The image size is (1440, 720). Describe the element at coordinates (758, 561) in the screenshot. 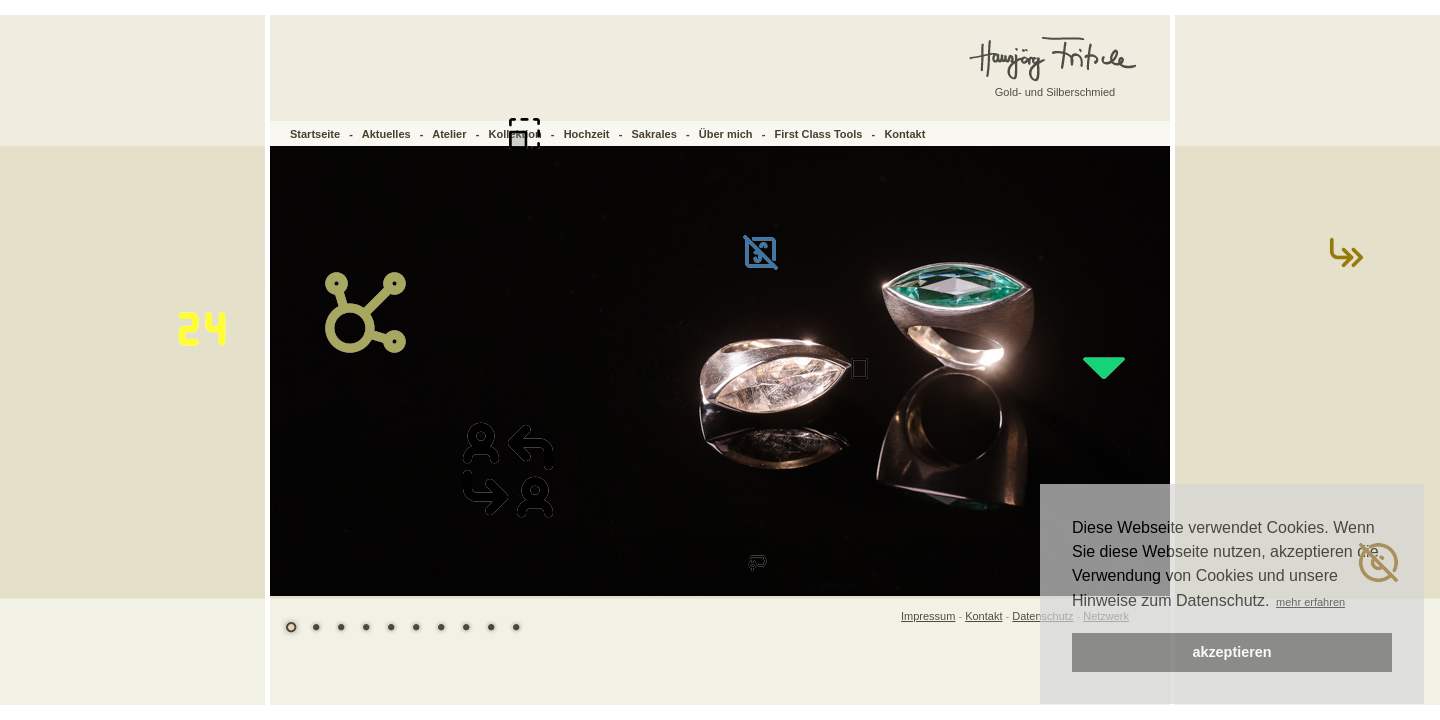

I see `battery currently charging at medium level` at that location.